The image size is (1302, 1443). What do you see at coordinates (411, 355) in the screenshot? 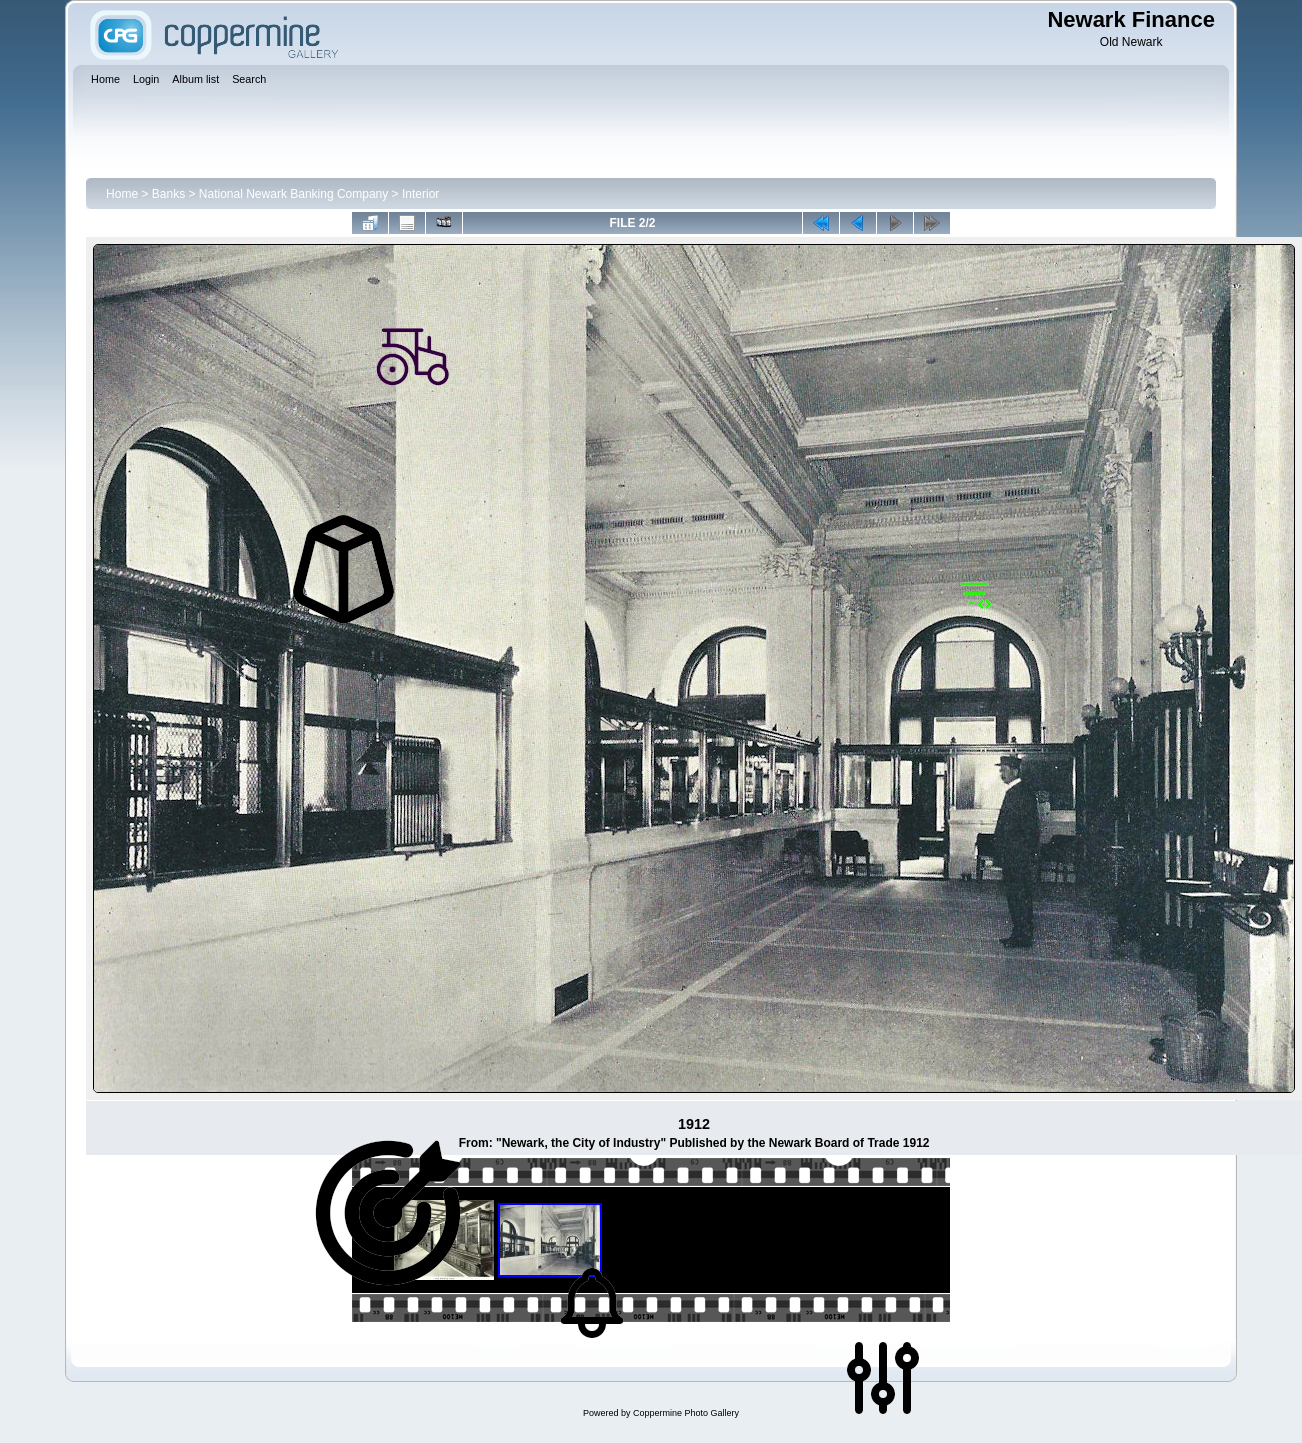
I see `access farming or agricultural features` at bounding box center [411, 355].